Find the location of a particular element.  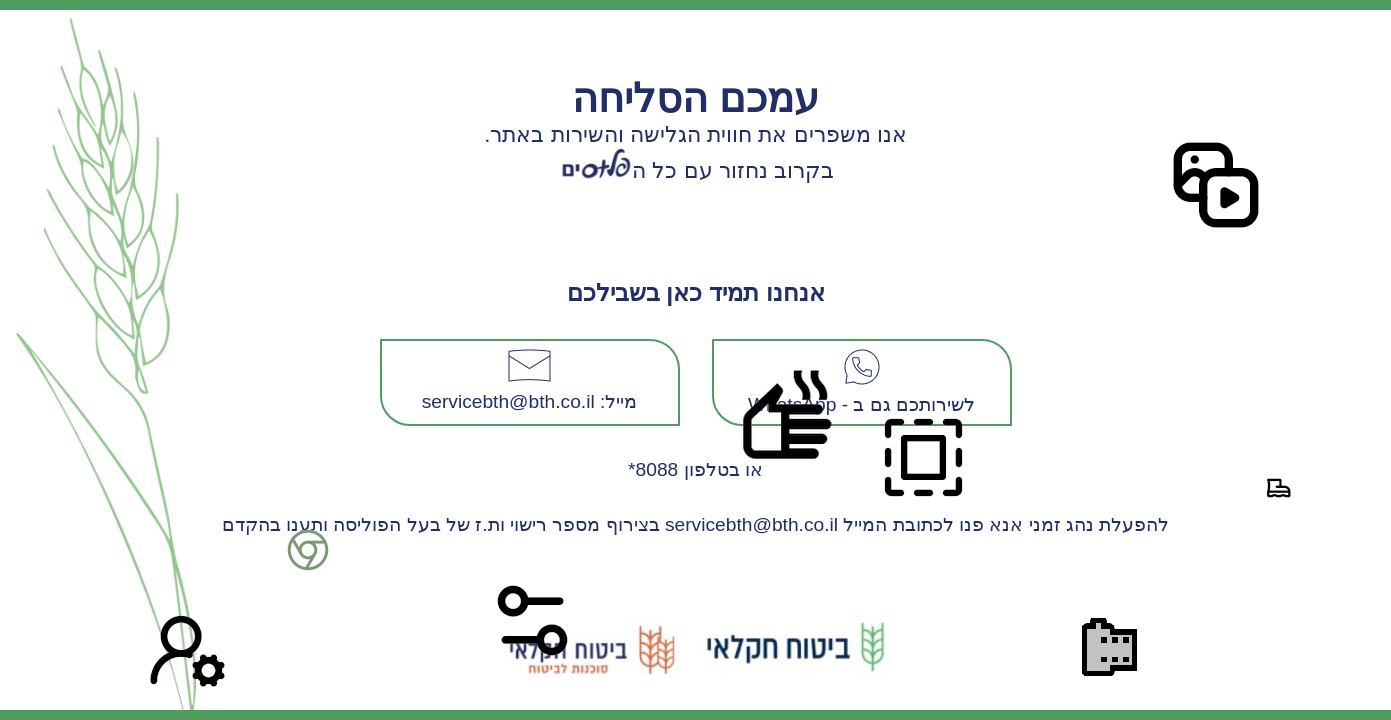

open Google Chrome browser is located at coordinates (308, 550).